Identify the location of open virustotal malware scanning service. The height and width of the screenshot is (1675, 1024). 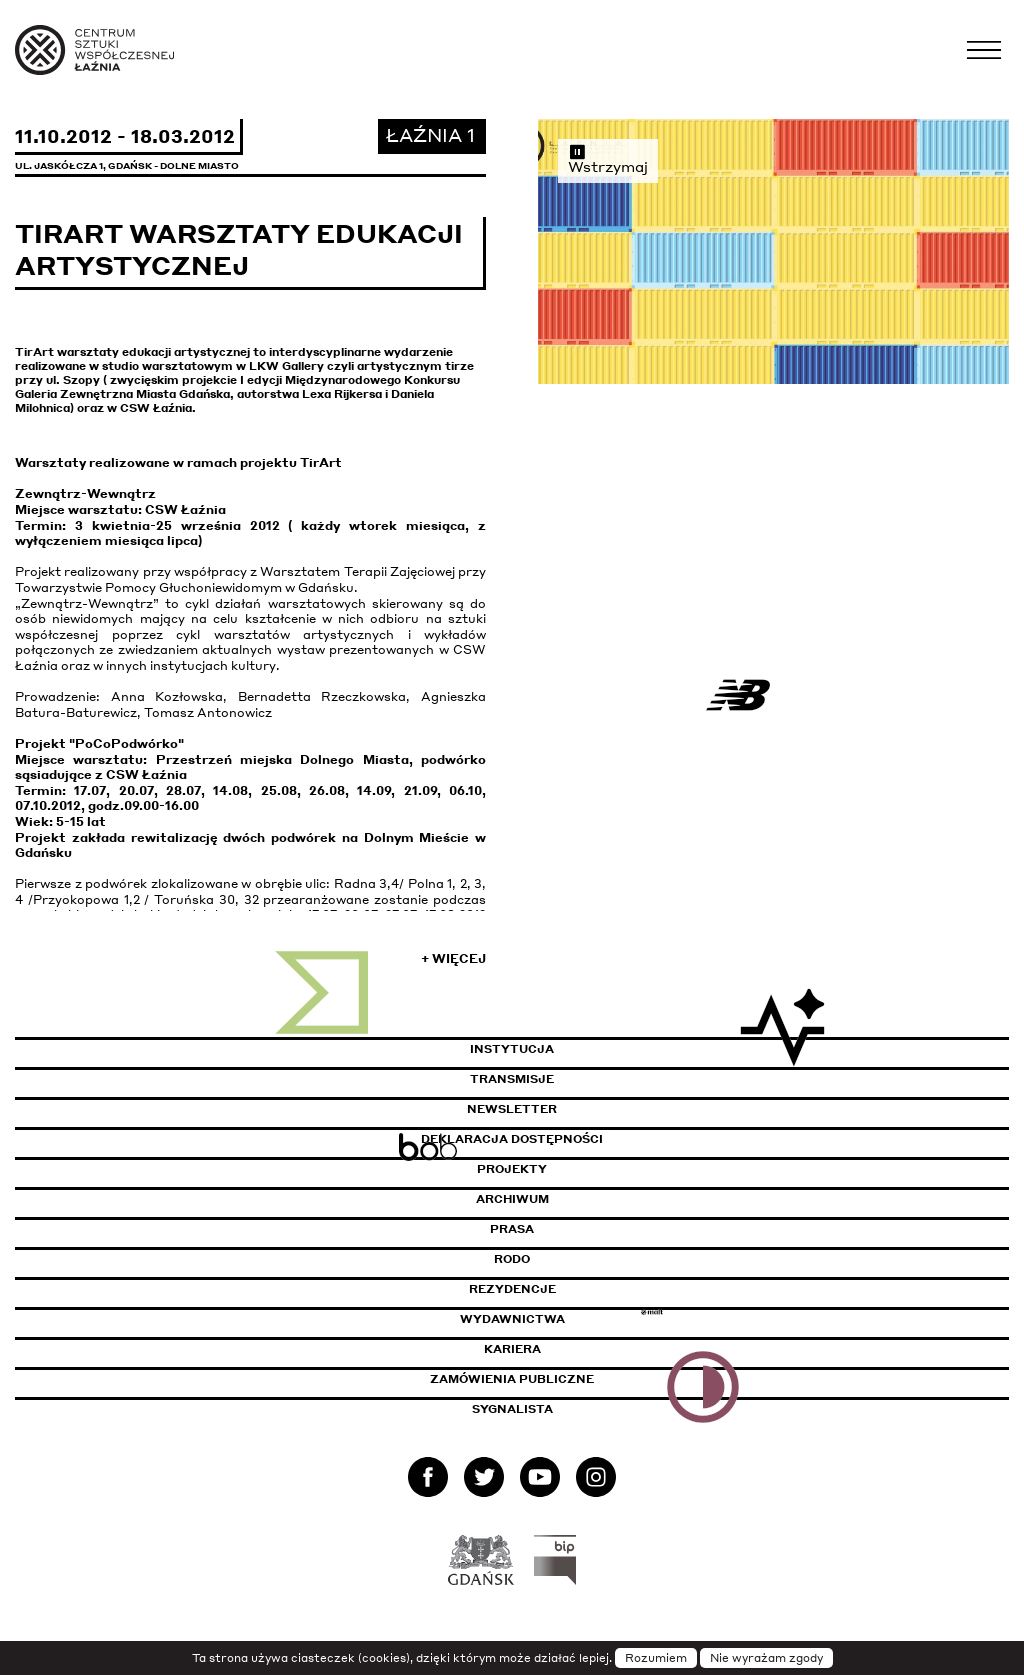
(321, 992).